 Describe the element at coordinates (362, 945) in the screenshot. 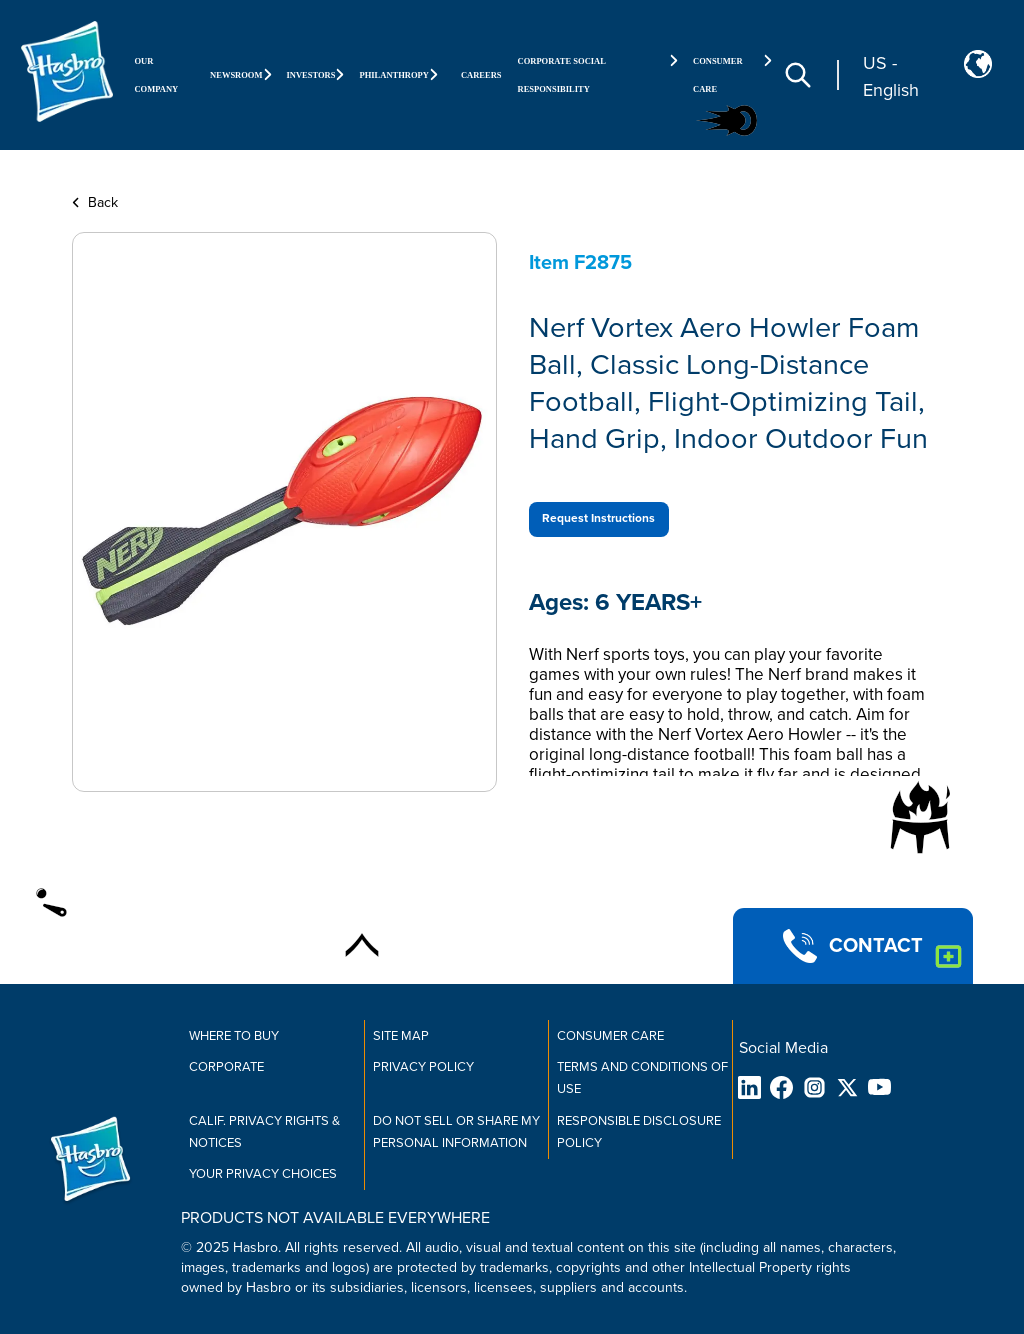

I see `indicates lowest military rank (private)` at that location.